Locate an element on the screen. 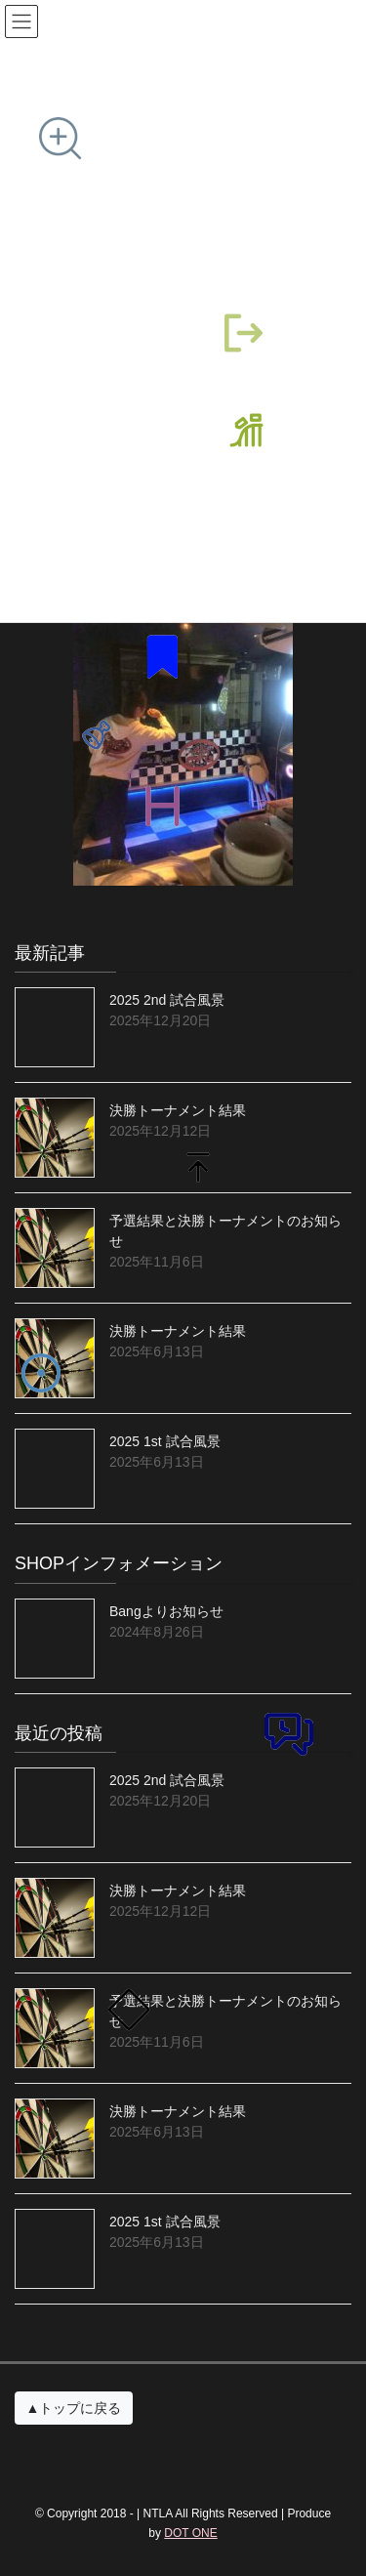 This screenshot has width=366, height=2576. indicates a saved or bookmarked item is located at coordinates (162, 656).